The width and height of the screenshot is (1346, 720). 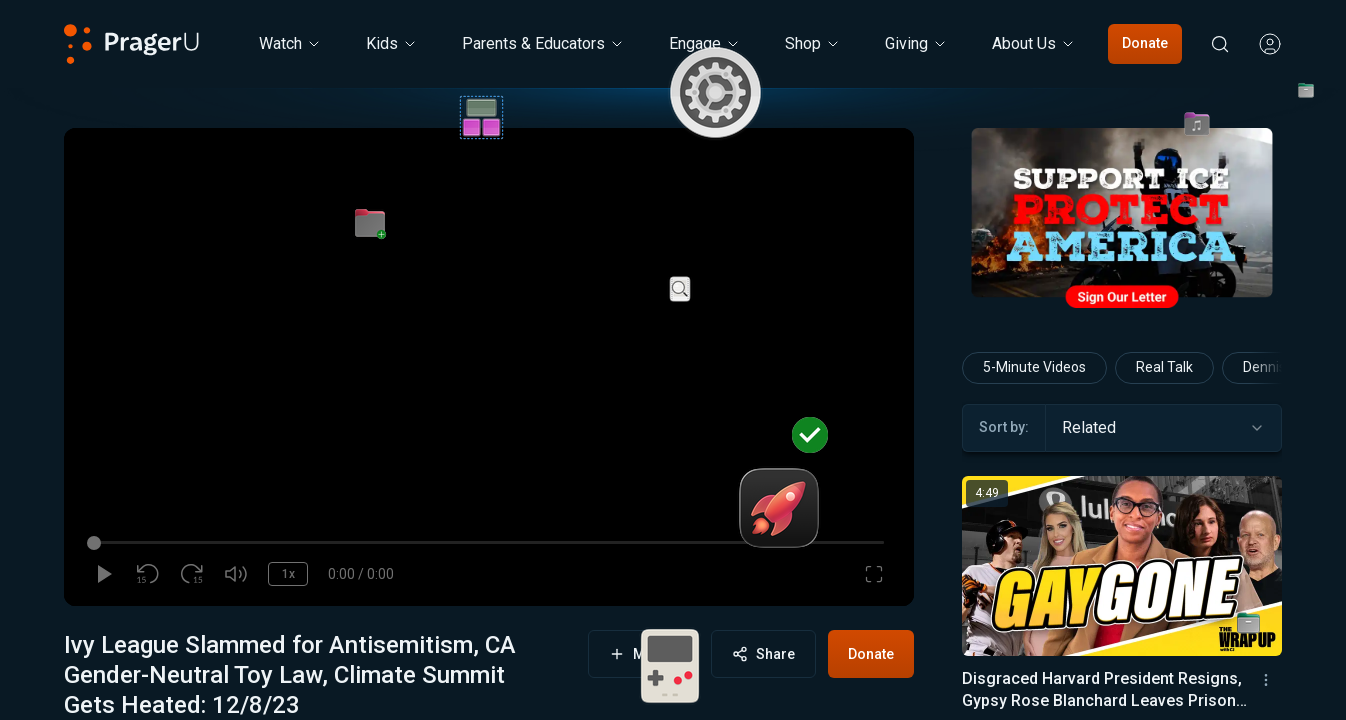 What do you see at coordinates (680, 289) in the screenshot?
I see `open system log viewer` at bounding box center [680, 289].